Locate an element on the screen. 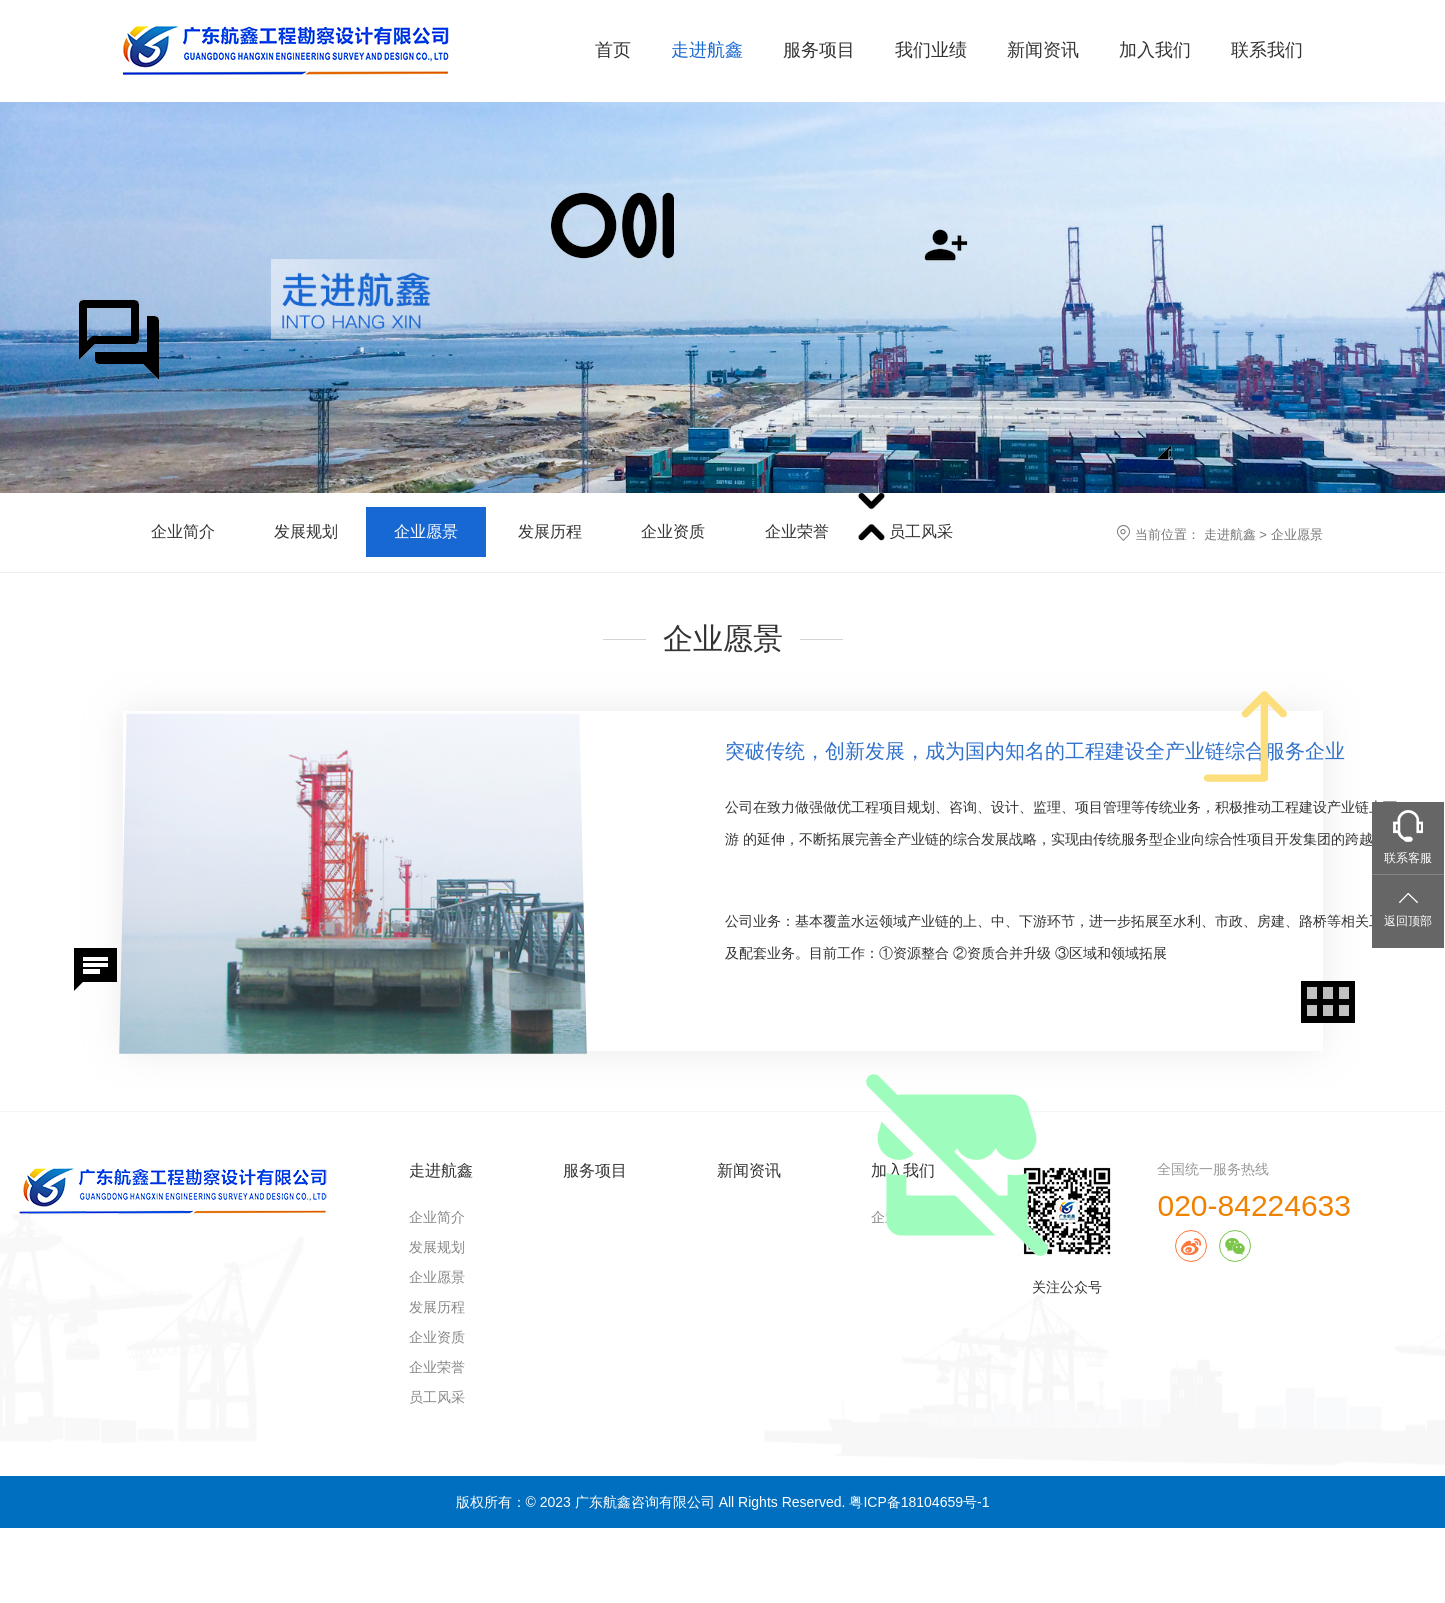  indicates full cellular signal but no internet connection is located at coordinates (1164, 452).